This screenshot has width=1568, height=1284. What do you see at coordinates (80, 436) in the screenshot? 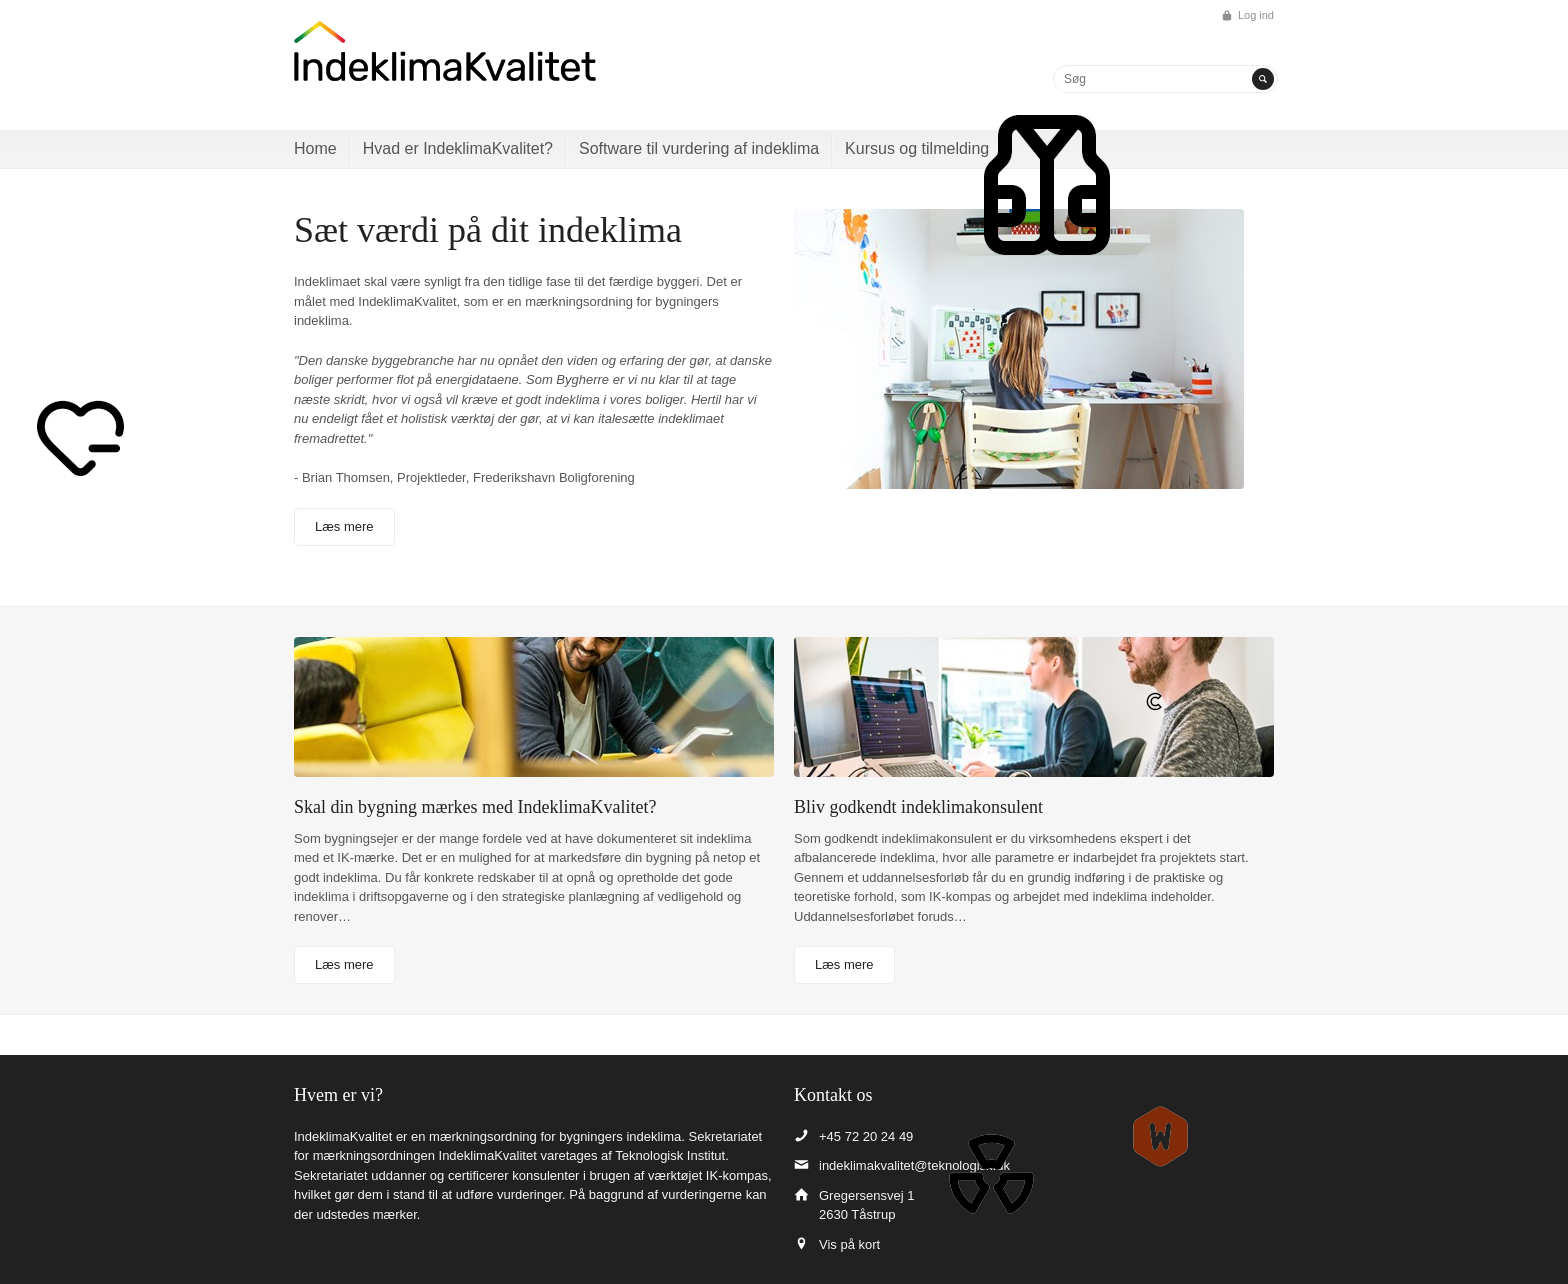
I see `remove from favorites` at bounding box center [80, 436].